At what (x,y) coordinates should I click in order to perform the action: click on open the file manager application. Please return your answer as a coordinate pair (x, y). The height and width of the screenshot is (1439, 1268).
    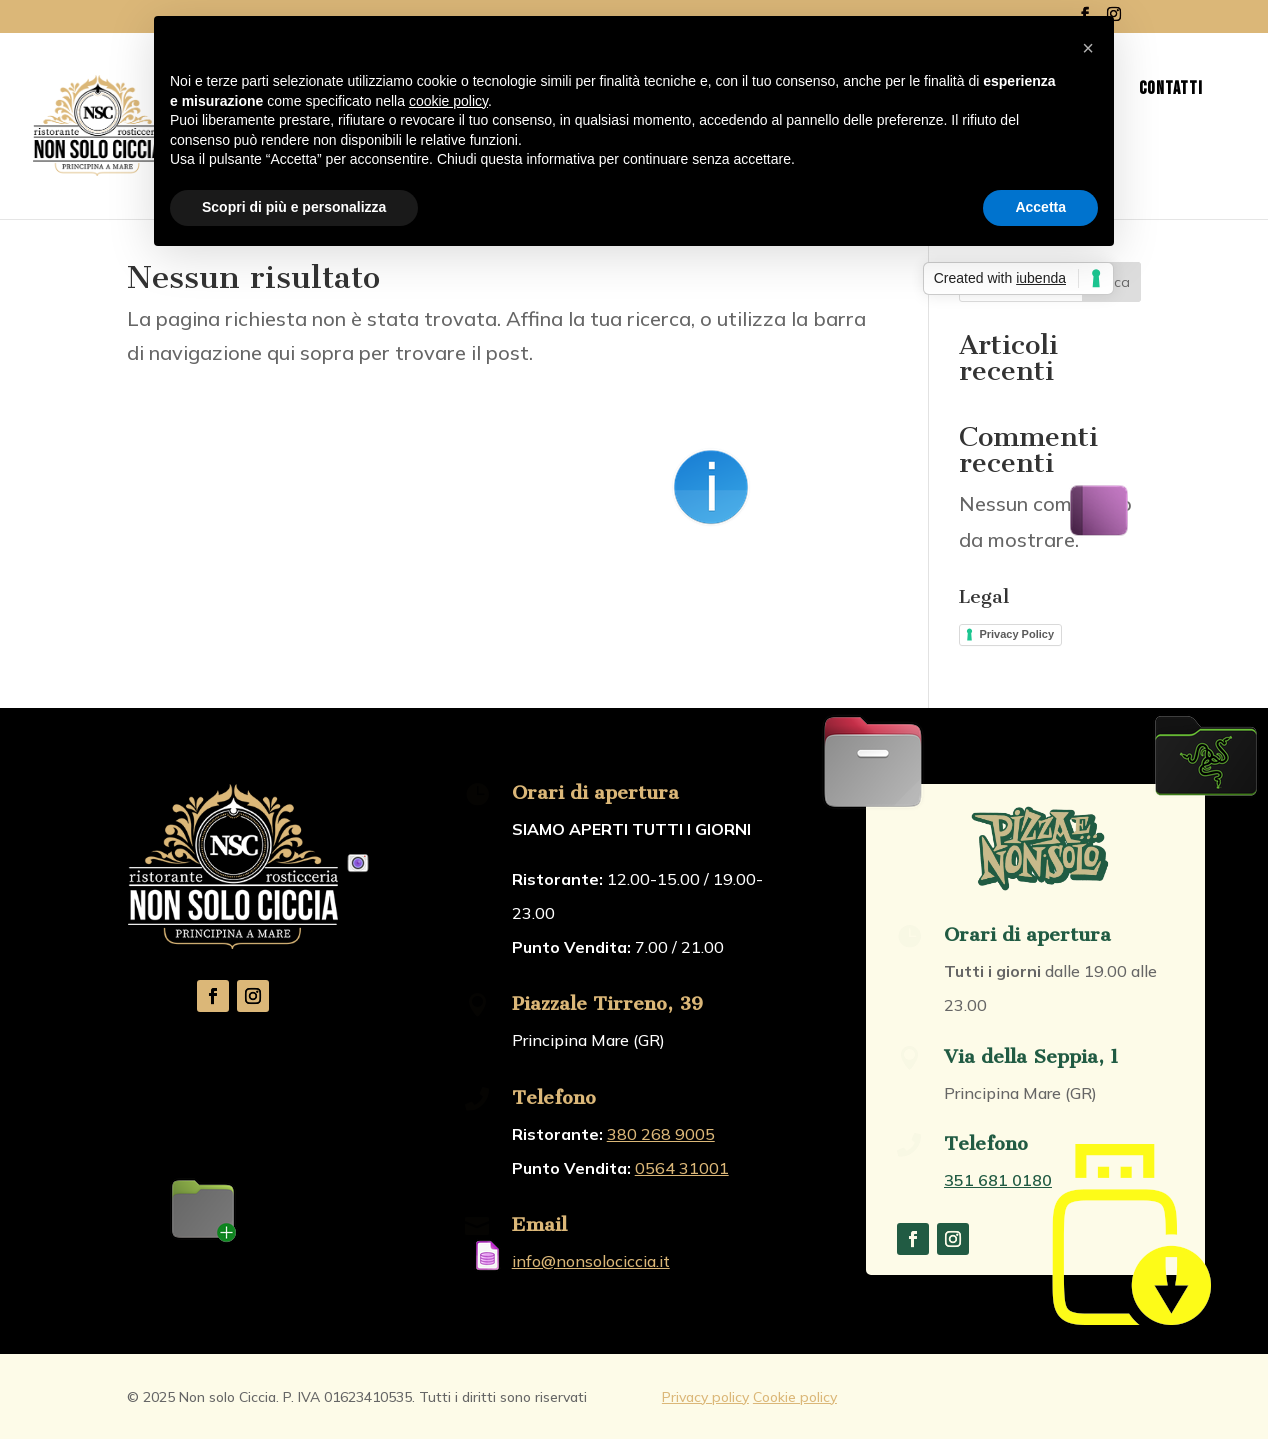
    Looking at the image, I should click on (873, 762).